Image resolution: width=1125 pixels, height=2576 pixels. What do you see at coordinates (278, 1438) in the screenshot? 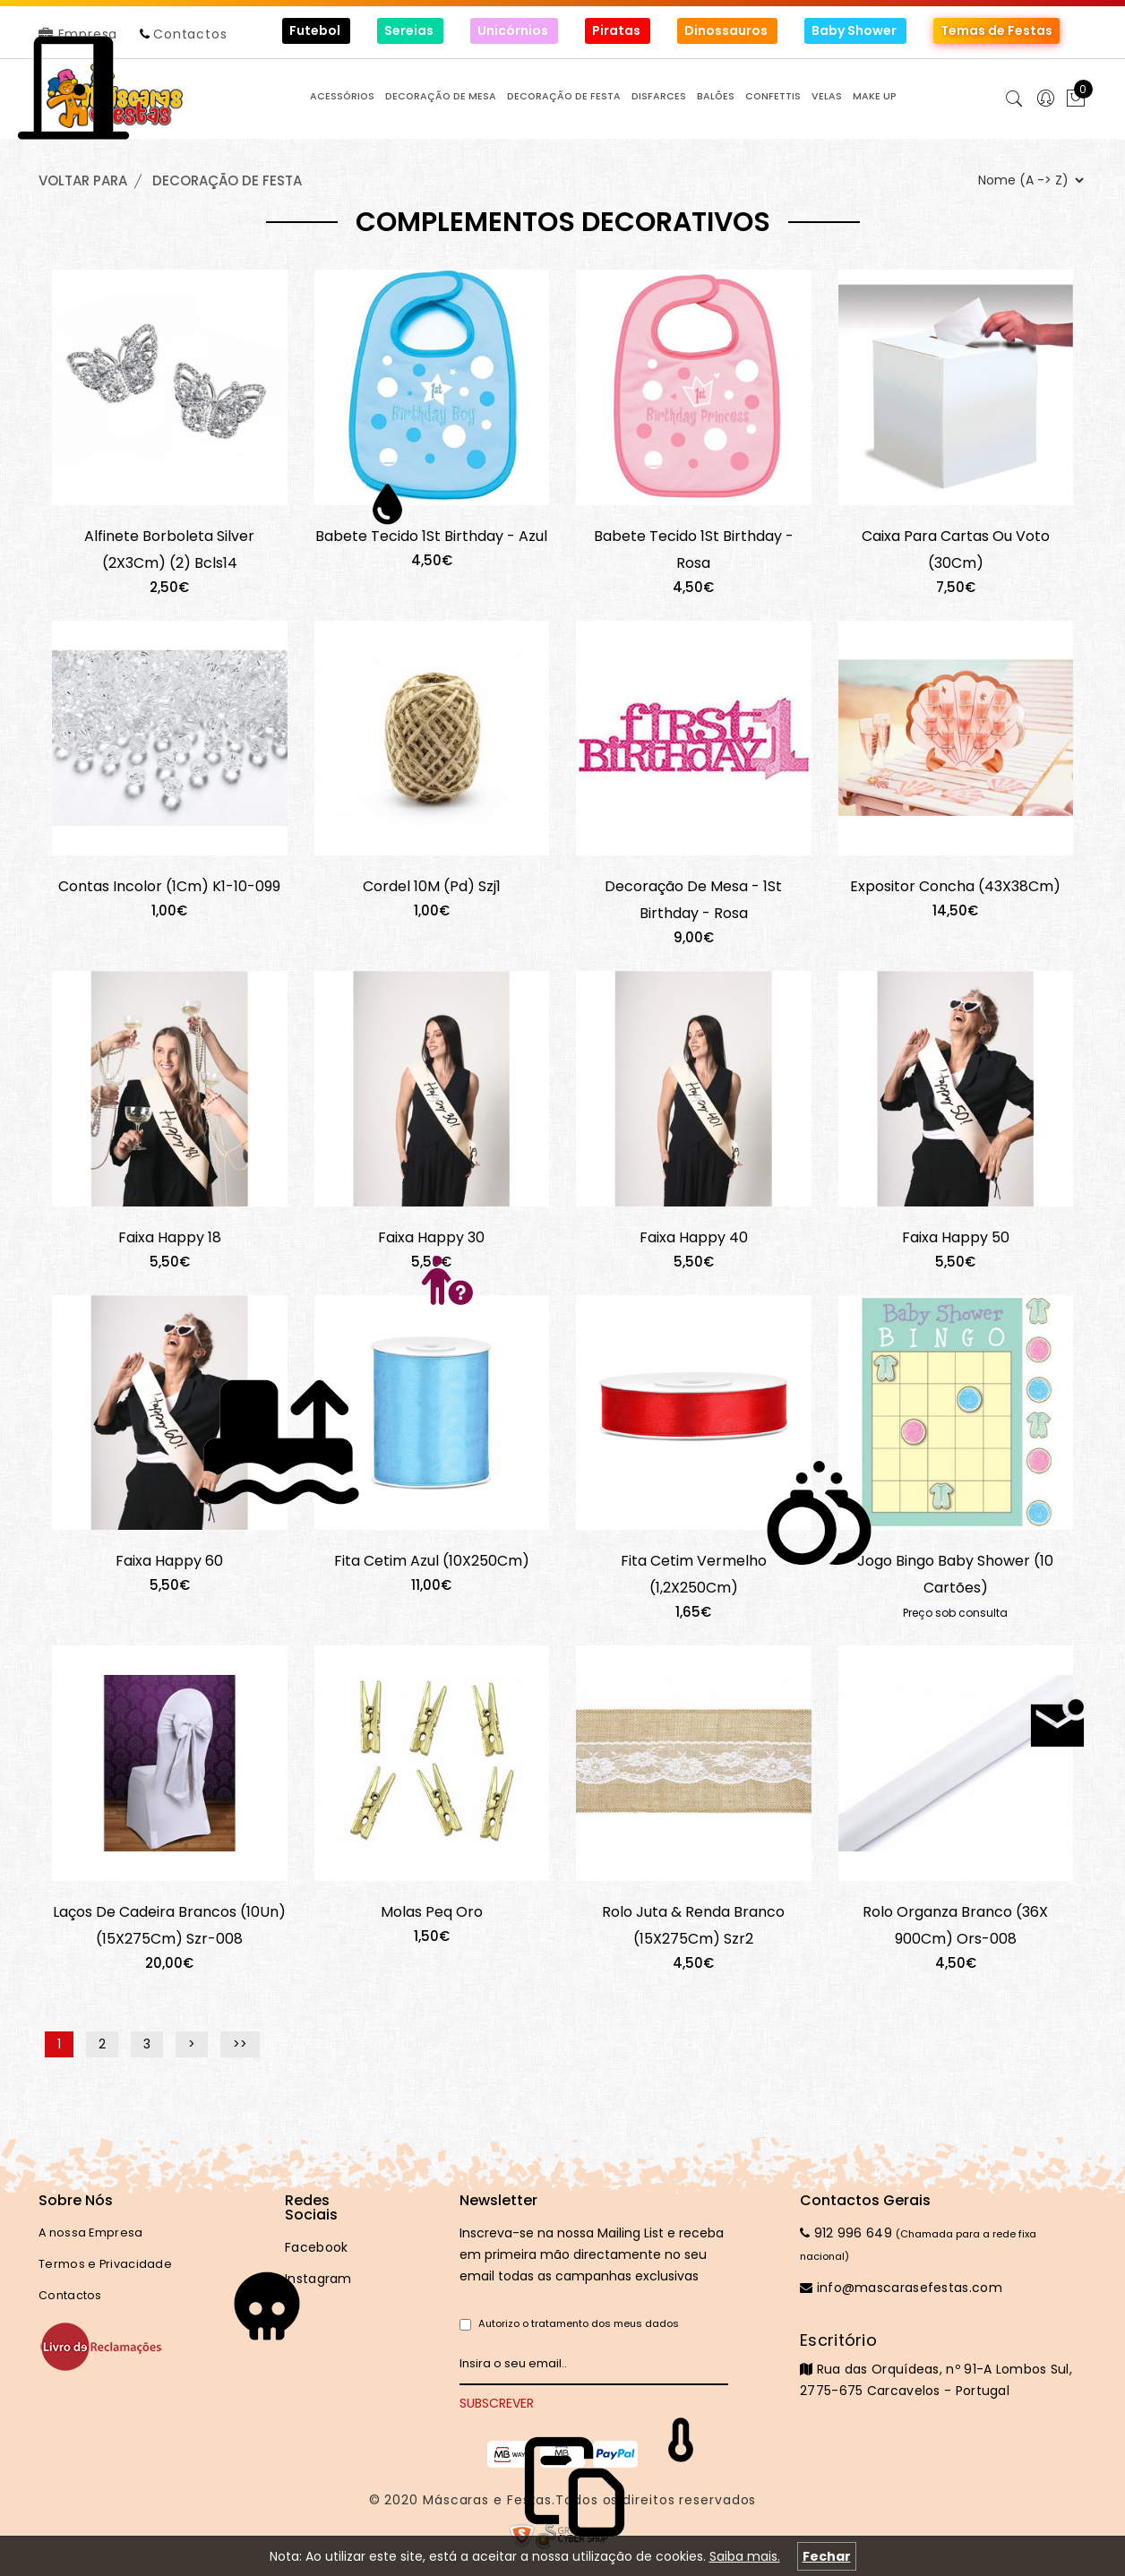
I see `upload or export water pump data` at bounding box center [278, 1438].